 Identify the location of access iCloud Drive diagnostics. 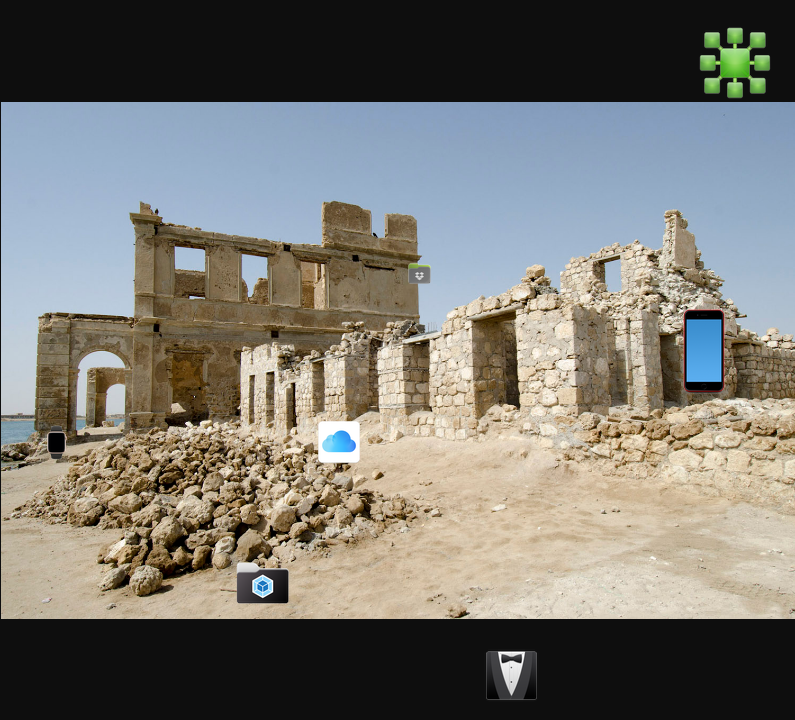
(339, 442).